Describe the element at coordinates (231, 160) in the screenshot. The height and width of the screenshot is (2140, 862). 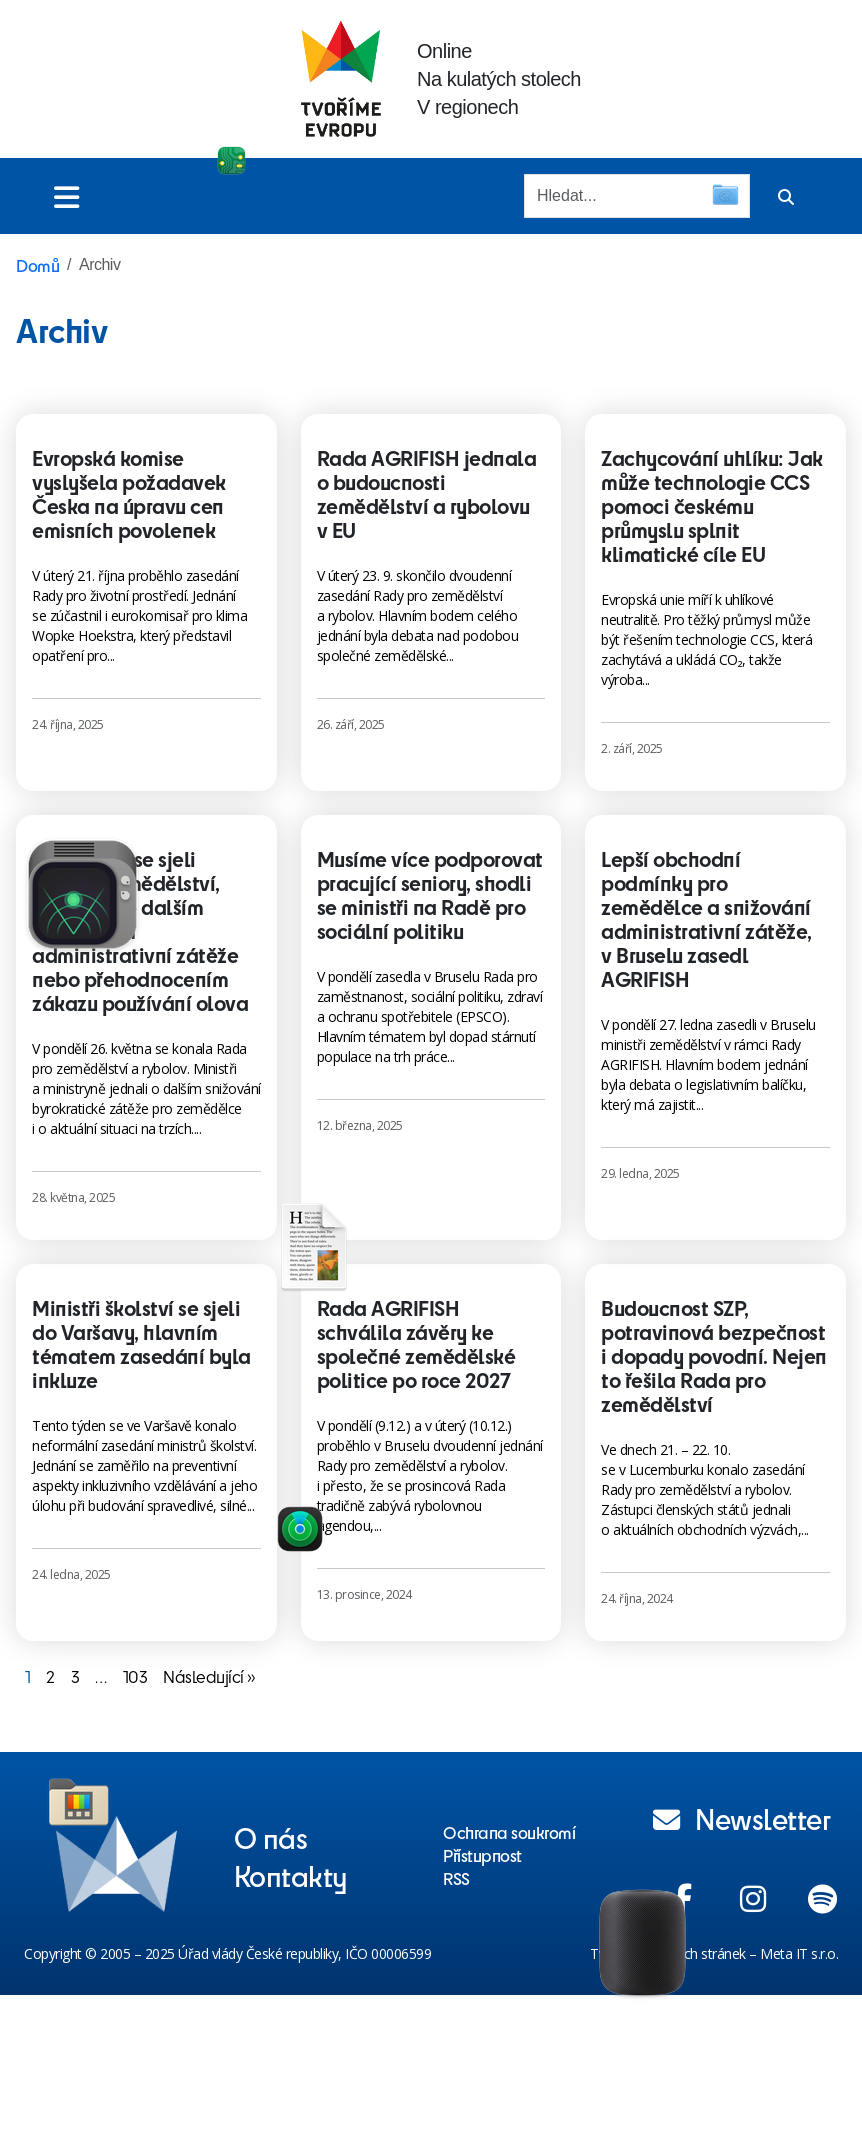
I see `open pcbnew circuit board design application` at that location.